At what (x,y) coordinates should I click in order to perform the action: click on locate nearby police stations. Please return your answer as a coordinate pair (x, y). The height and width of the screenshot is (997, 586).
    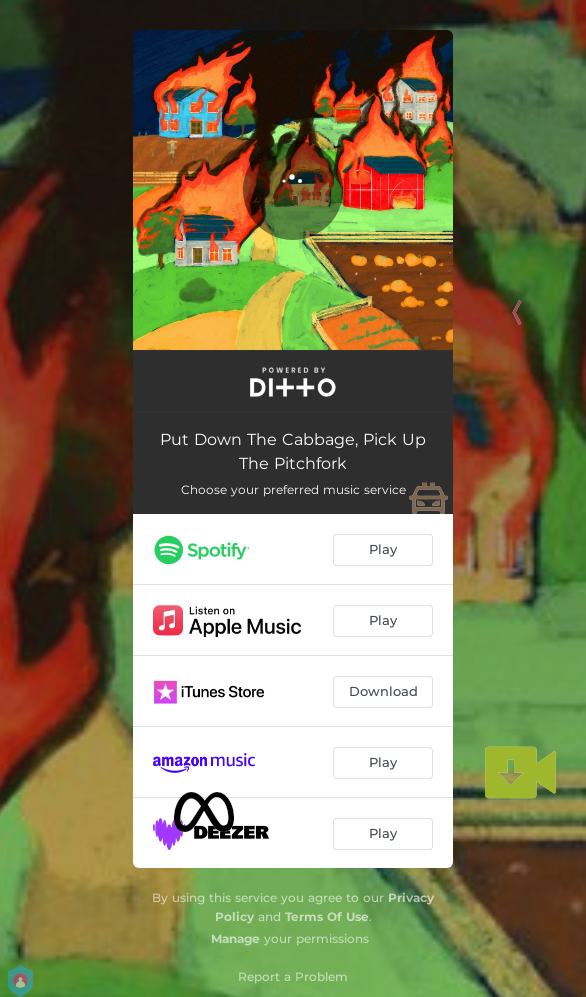
    Looking at the image, I should click on (428, 497).